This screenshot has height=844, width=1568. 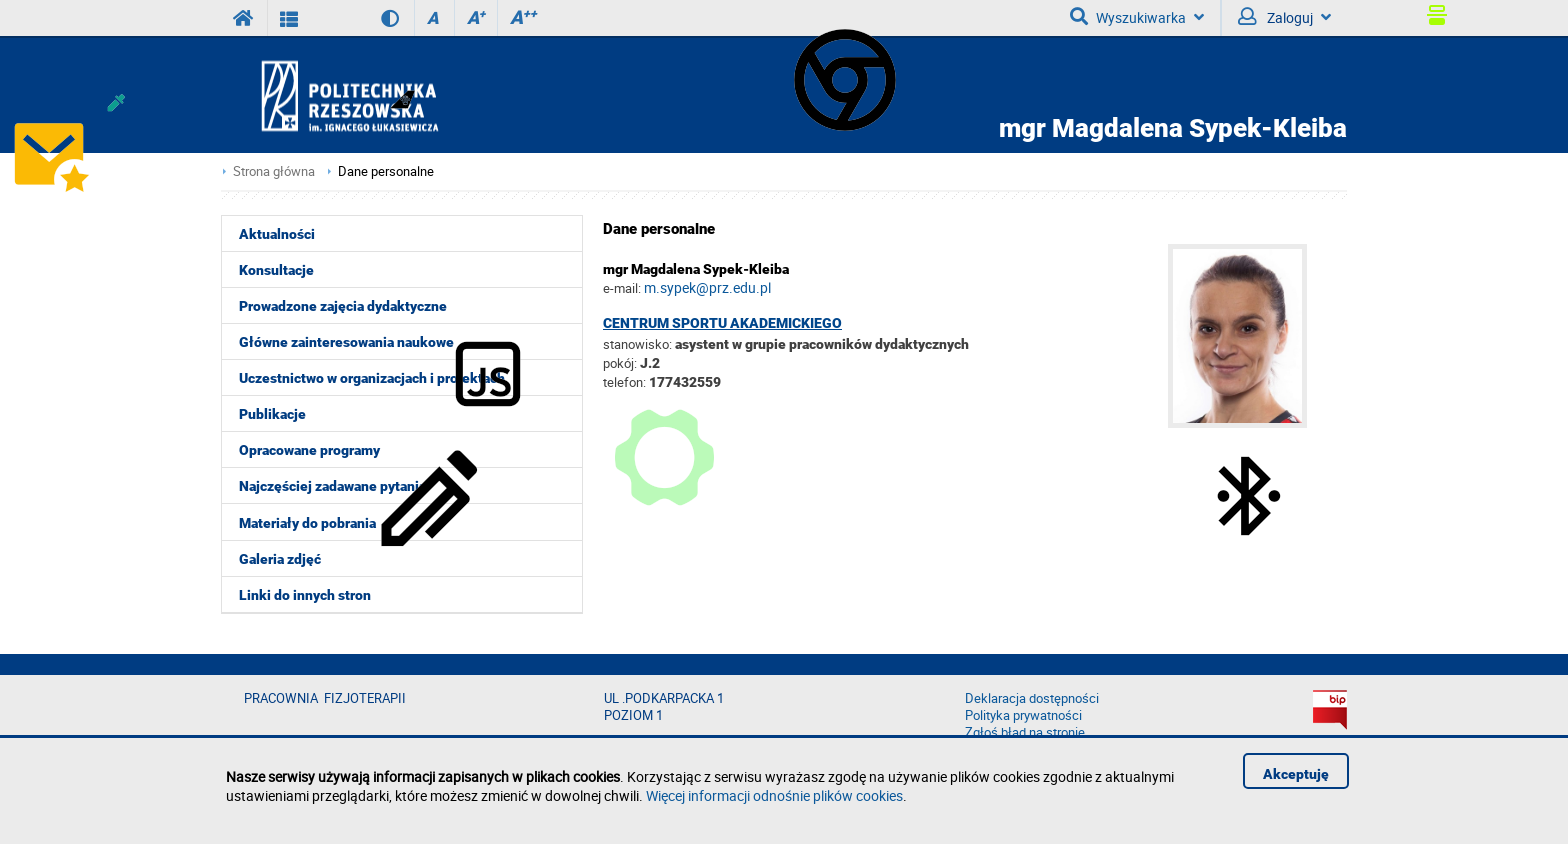 What do you see at coordinates (488, 374) in the screenshot?
I see `indicates a JavaScript file or code component` at bounding box center [488, 374].